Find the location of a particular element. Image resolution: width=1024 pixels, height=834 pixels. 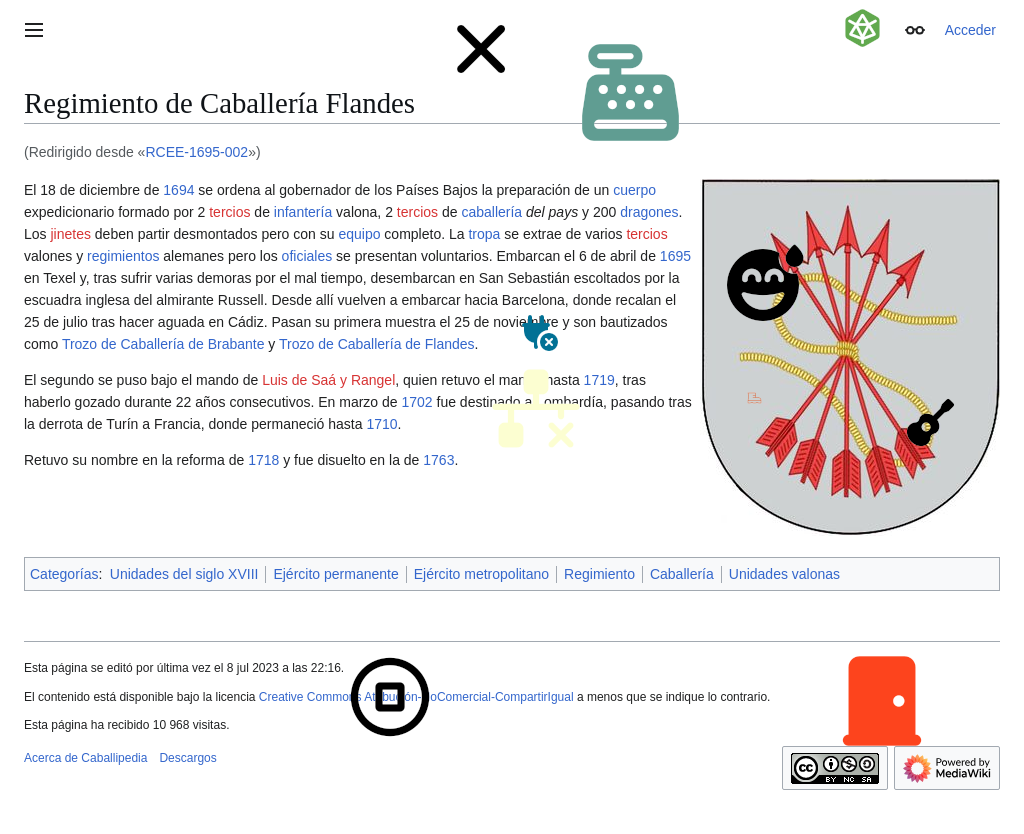

access tabletop gaming or RPG features is located at coordinates (862, 27).